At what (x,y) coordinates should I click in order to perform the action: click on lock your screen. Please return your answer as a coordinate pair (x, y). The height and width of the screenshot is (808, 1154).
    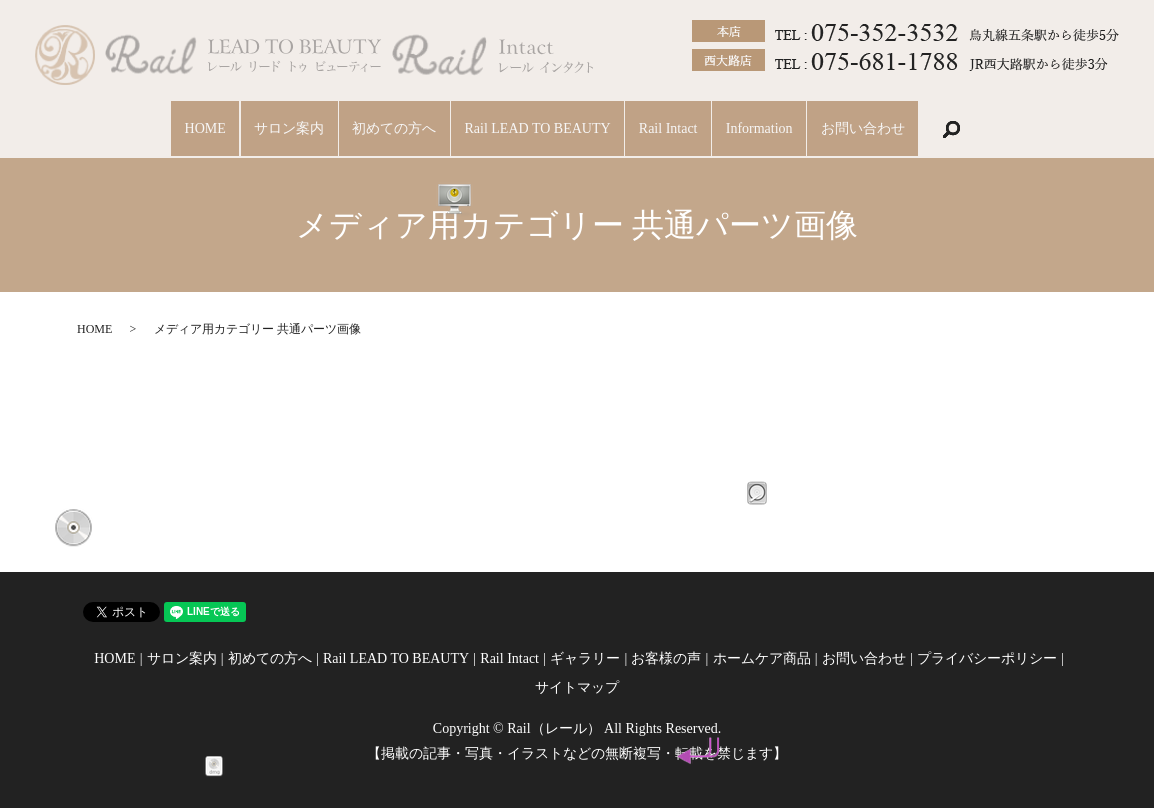
    Looking at the image, I should click on (454, 198).